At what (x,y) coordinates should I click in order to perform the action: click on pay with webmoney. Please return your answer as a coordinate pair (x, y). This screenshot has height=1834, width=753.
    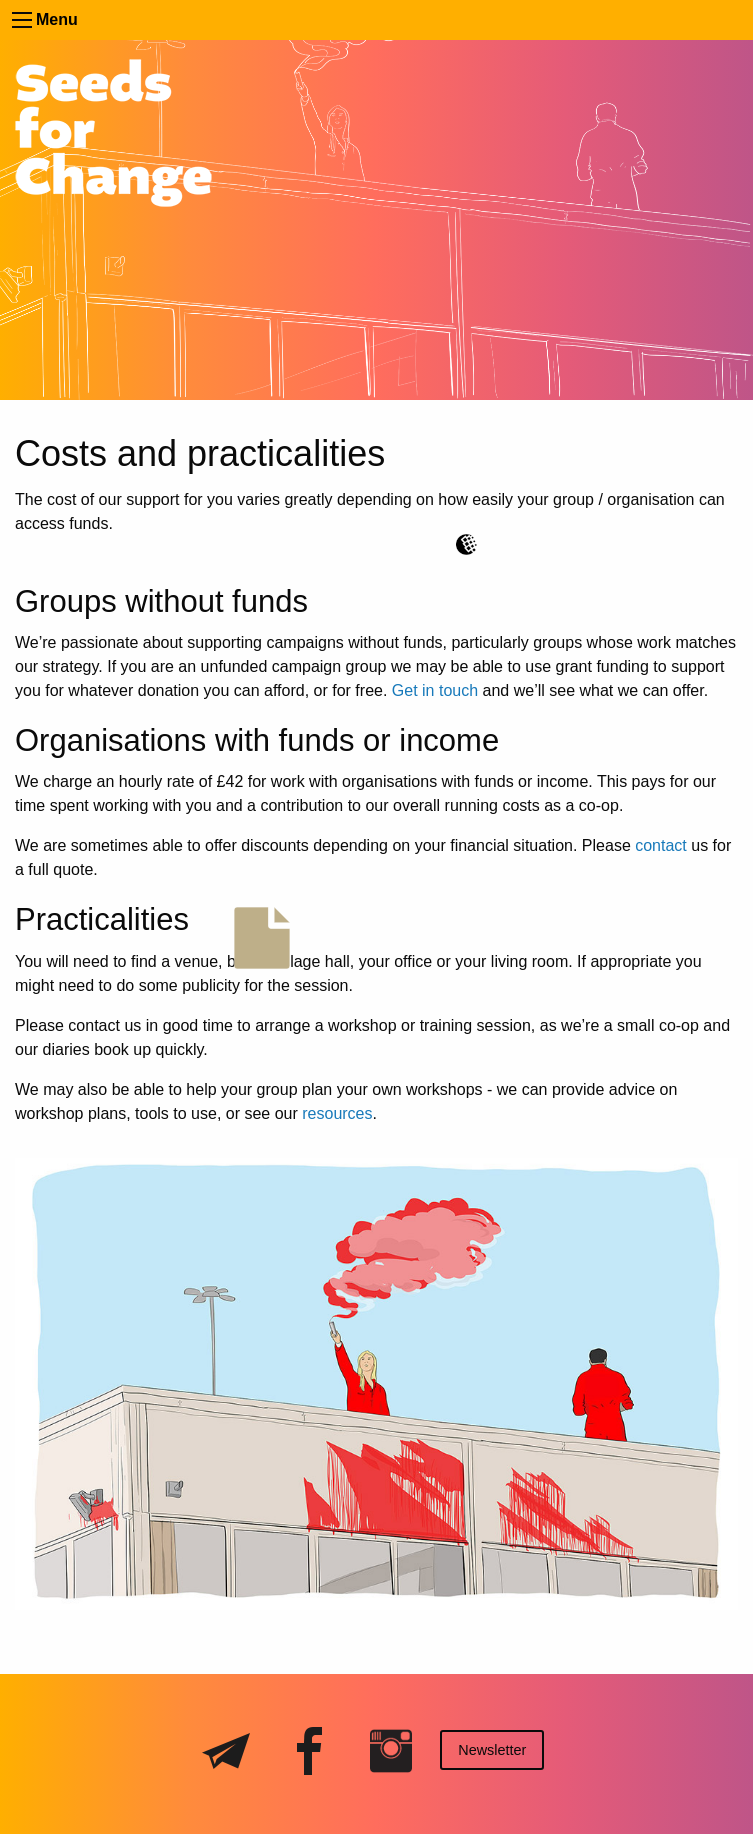
    Looking at the image, I should click on (466, 544).